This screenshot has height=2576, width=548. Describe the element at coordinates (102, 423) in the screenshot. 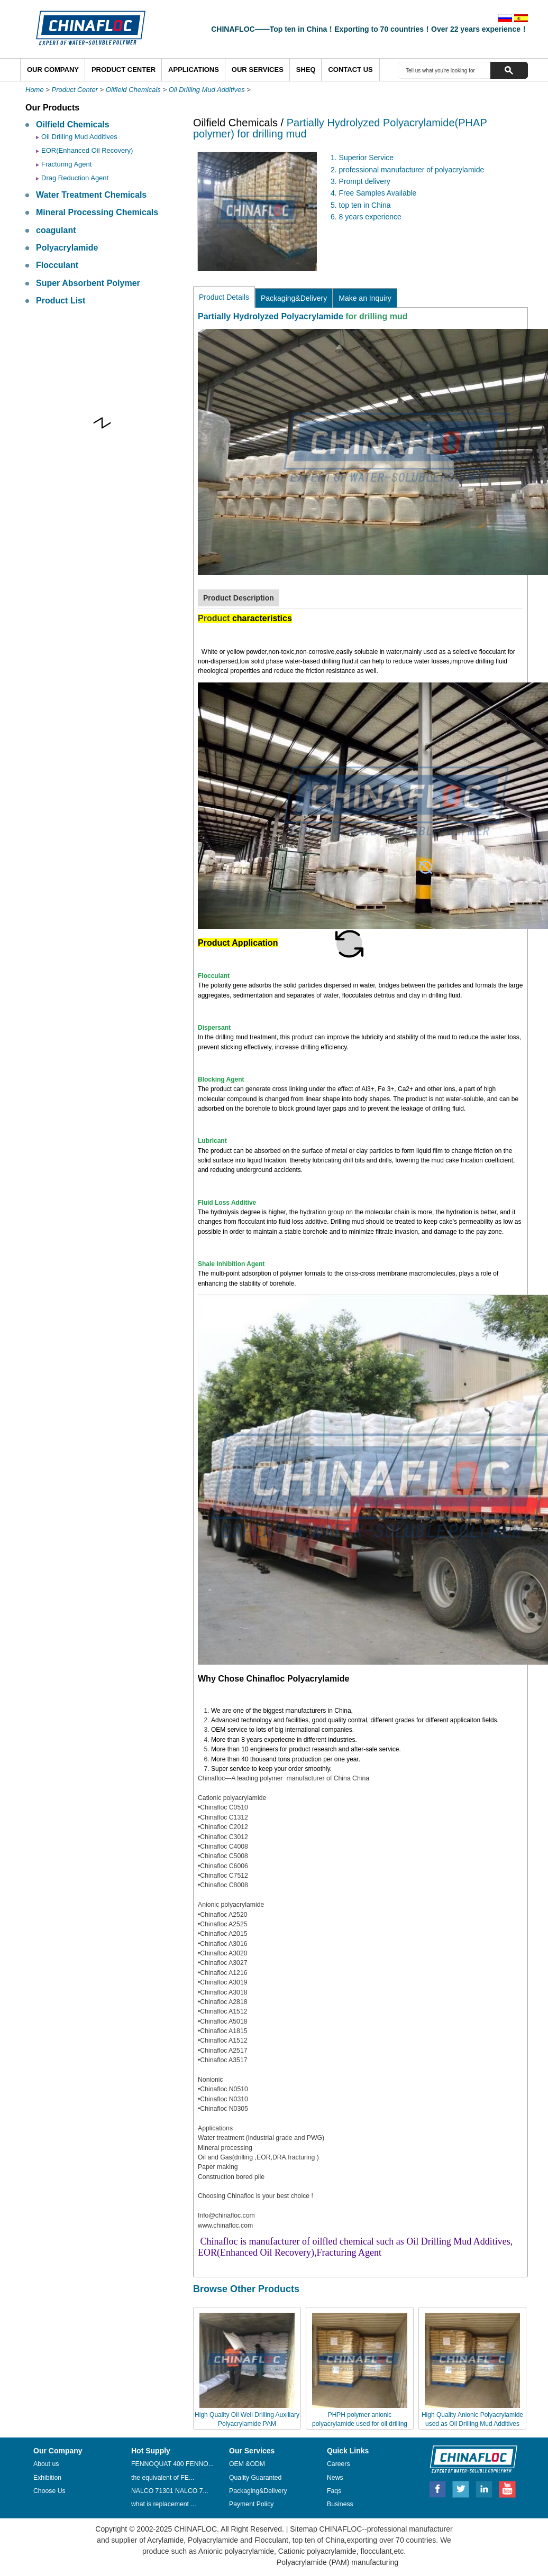

I see `select sawtooth waveform for audio synthesis` at that location.